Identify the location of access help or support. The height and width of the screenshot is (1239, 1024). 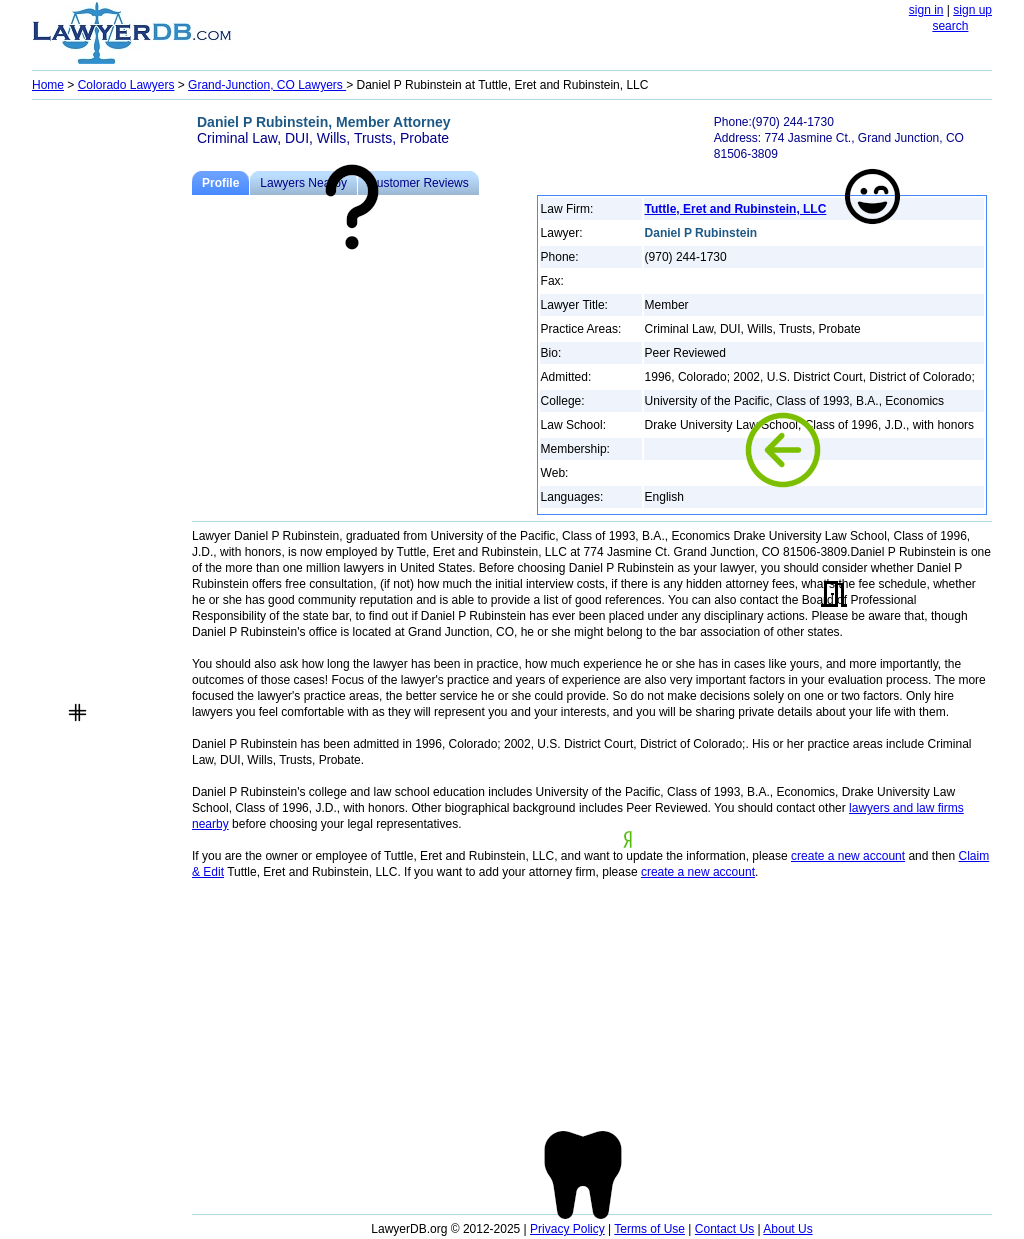
(352, 207).